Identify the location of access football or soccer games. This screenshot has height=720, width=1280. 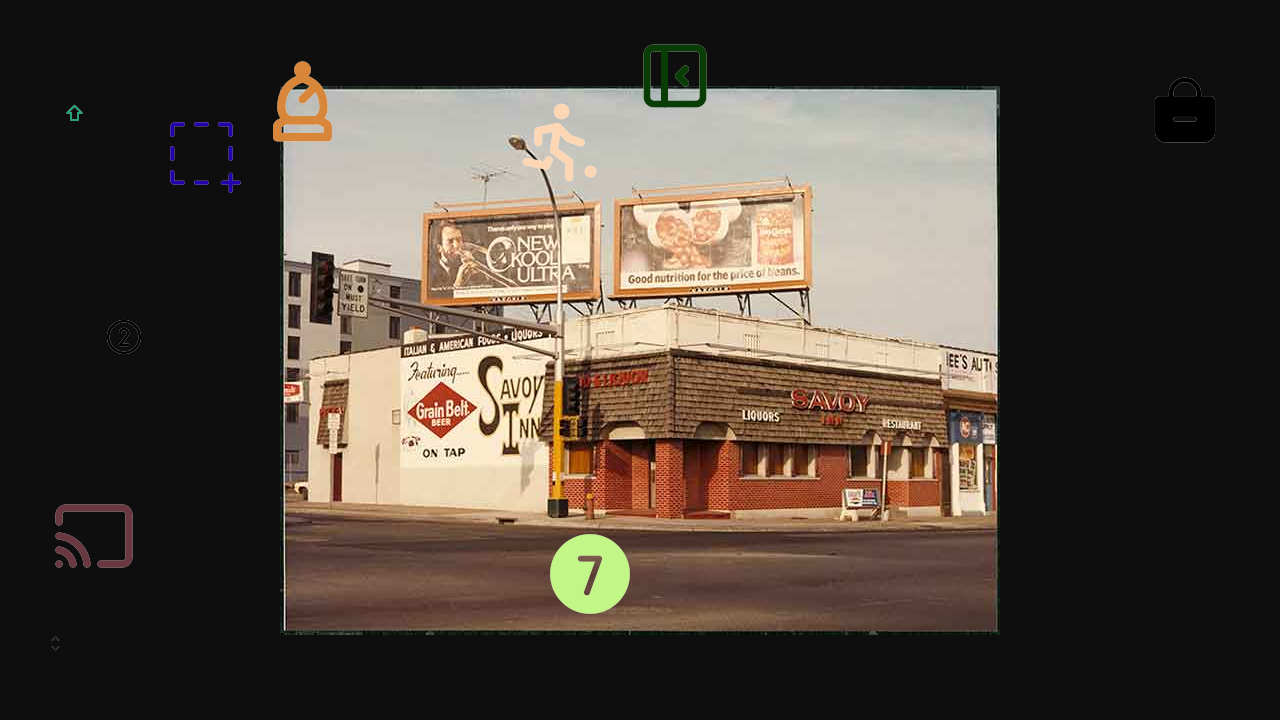
(561, 142).